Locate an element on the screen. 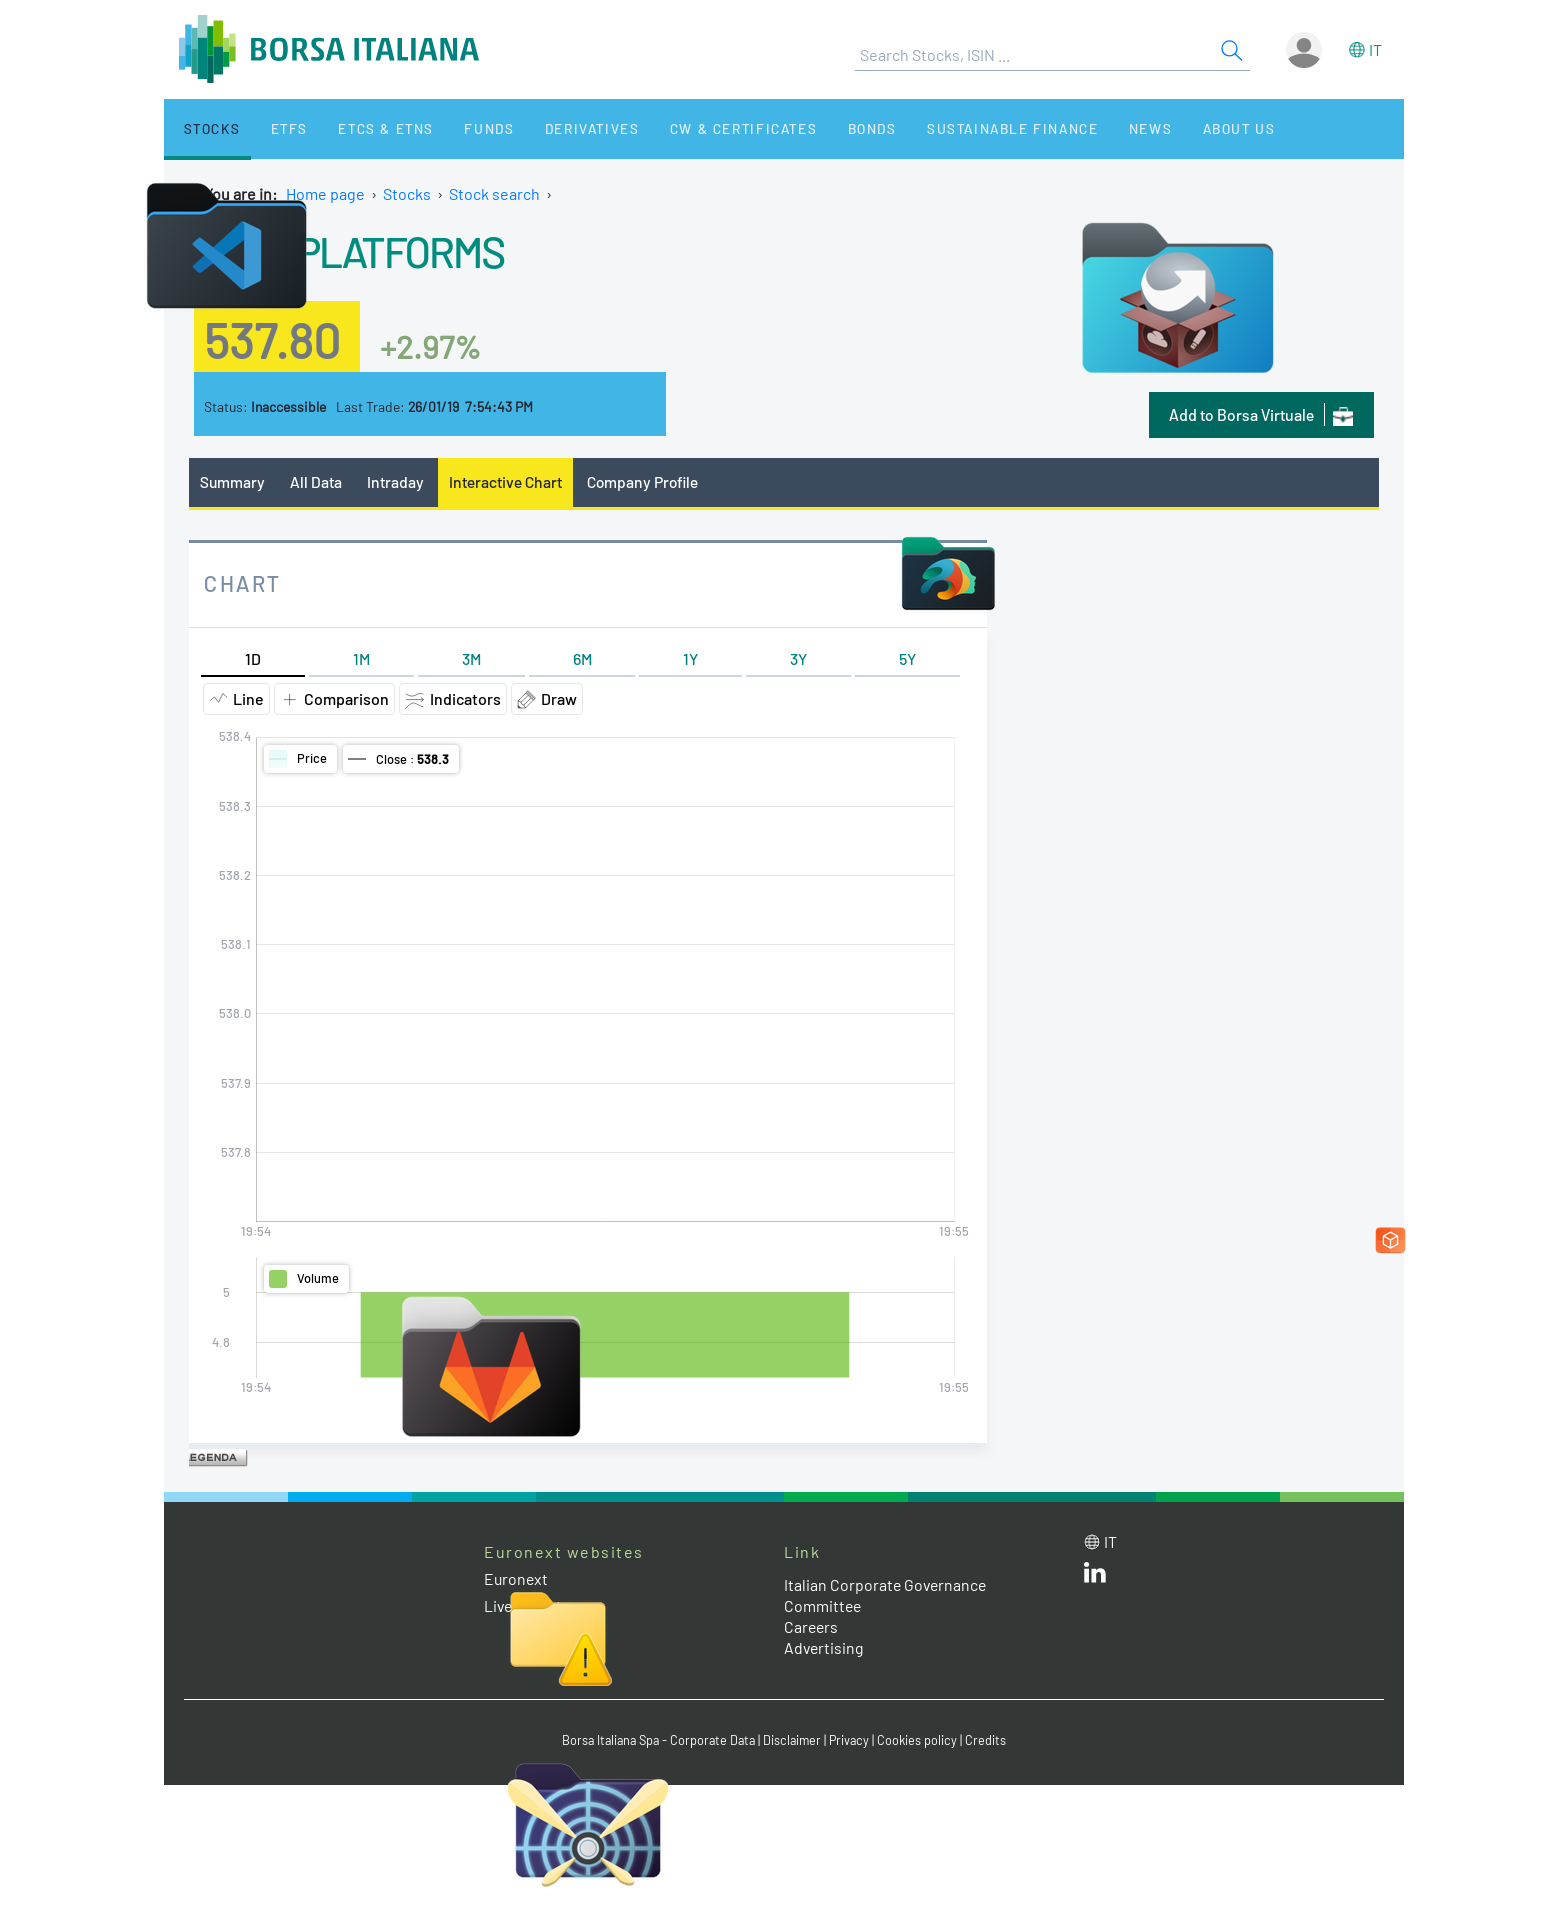 The image size is (1568, 1930). folder containing GitLab projects or repositories is located at coordinates (490, 1371).